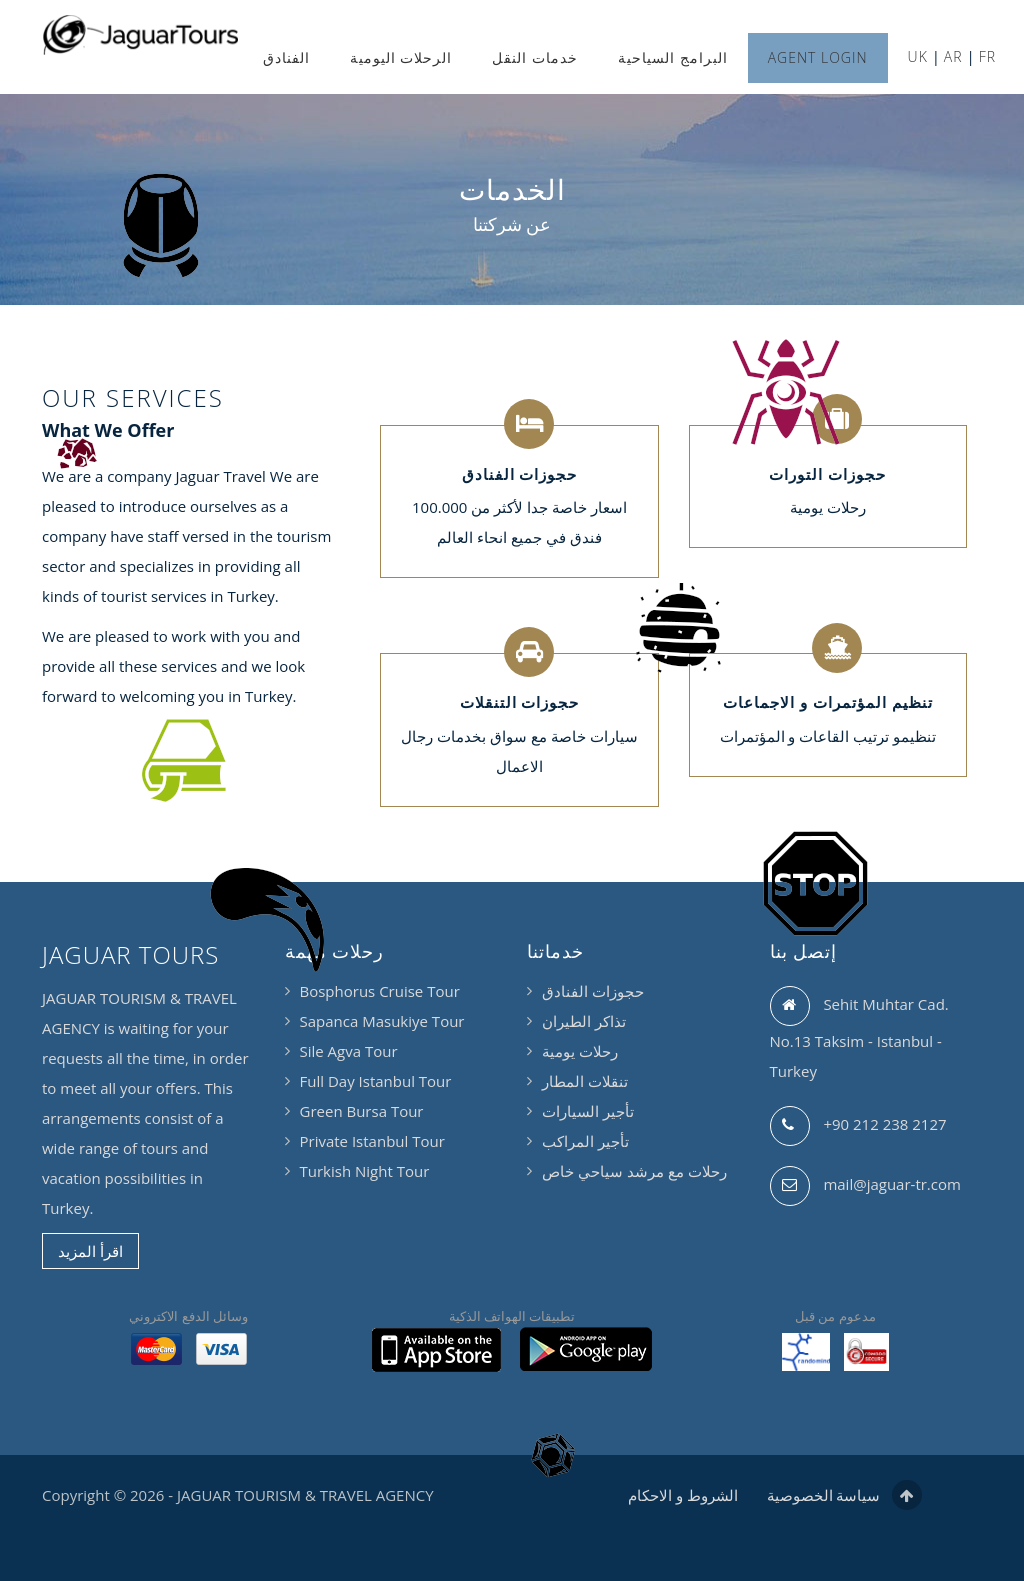 The height and width of the screenshot is (1581, 1024). I want to click on stop or halt current action, so click(815, 883).